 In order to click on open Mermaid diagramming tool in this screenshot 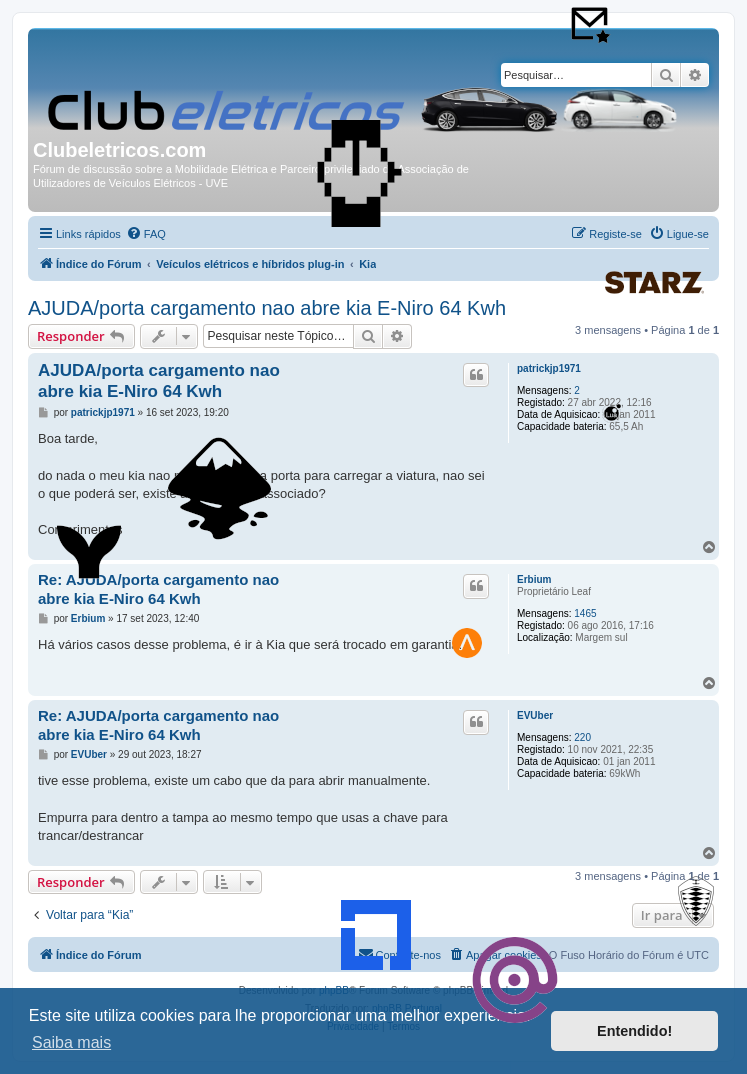, I will do `click(89, 552)`.